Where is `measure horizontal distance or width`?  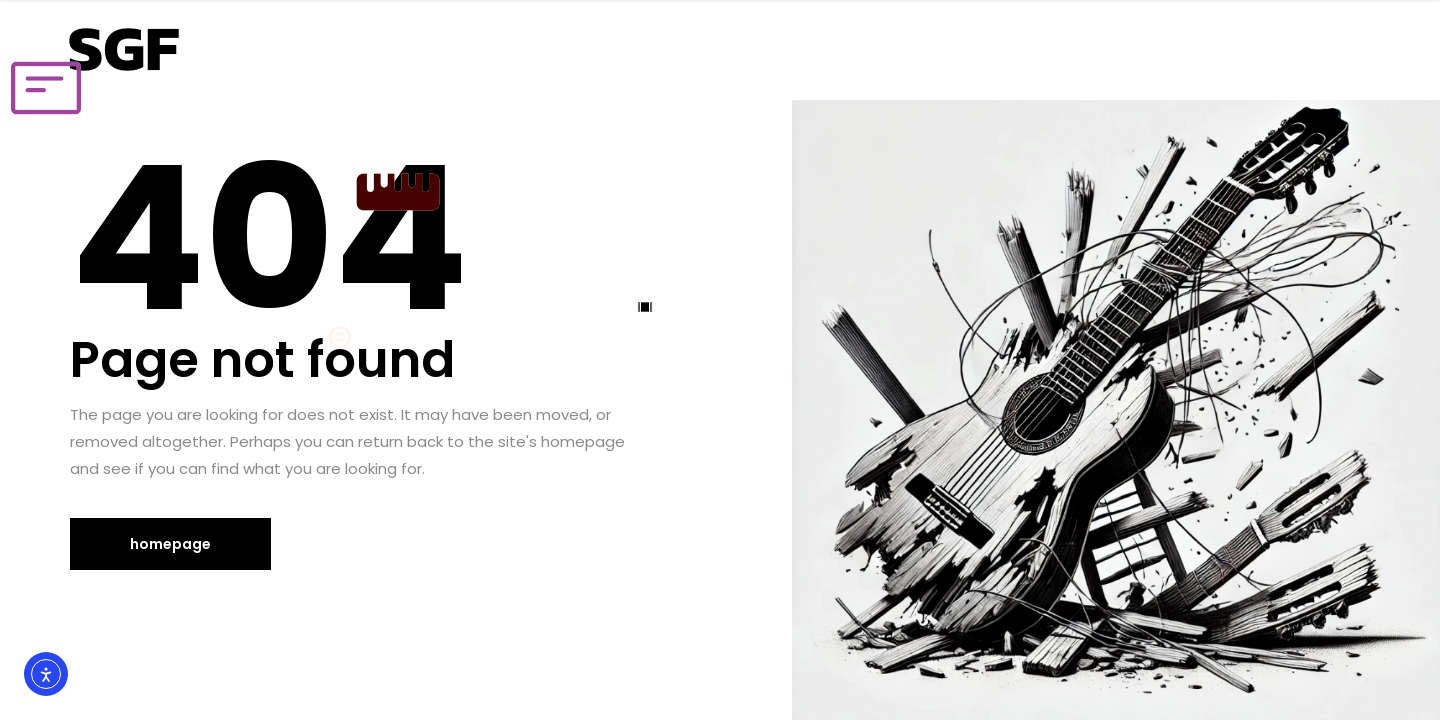
measure horizontal distance or width is located at coordinates (398, 192).